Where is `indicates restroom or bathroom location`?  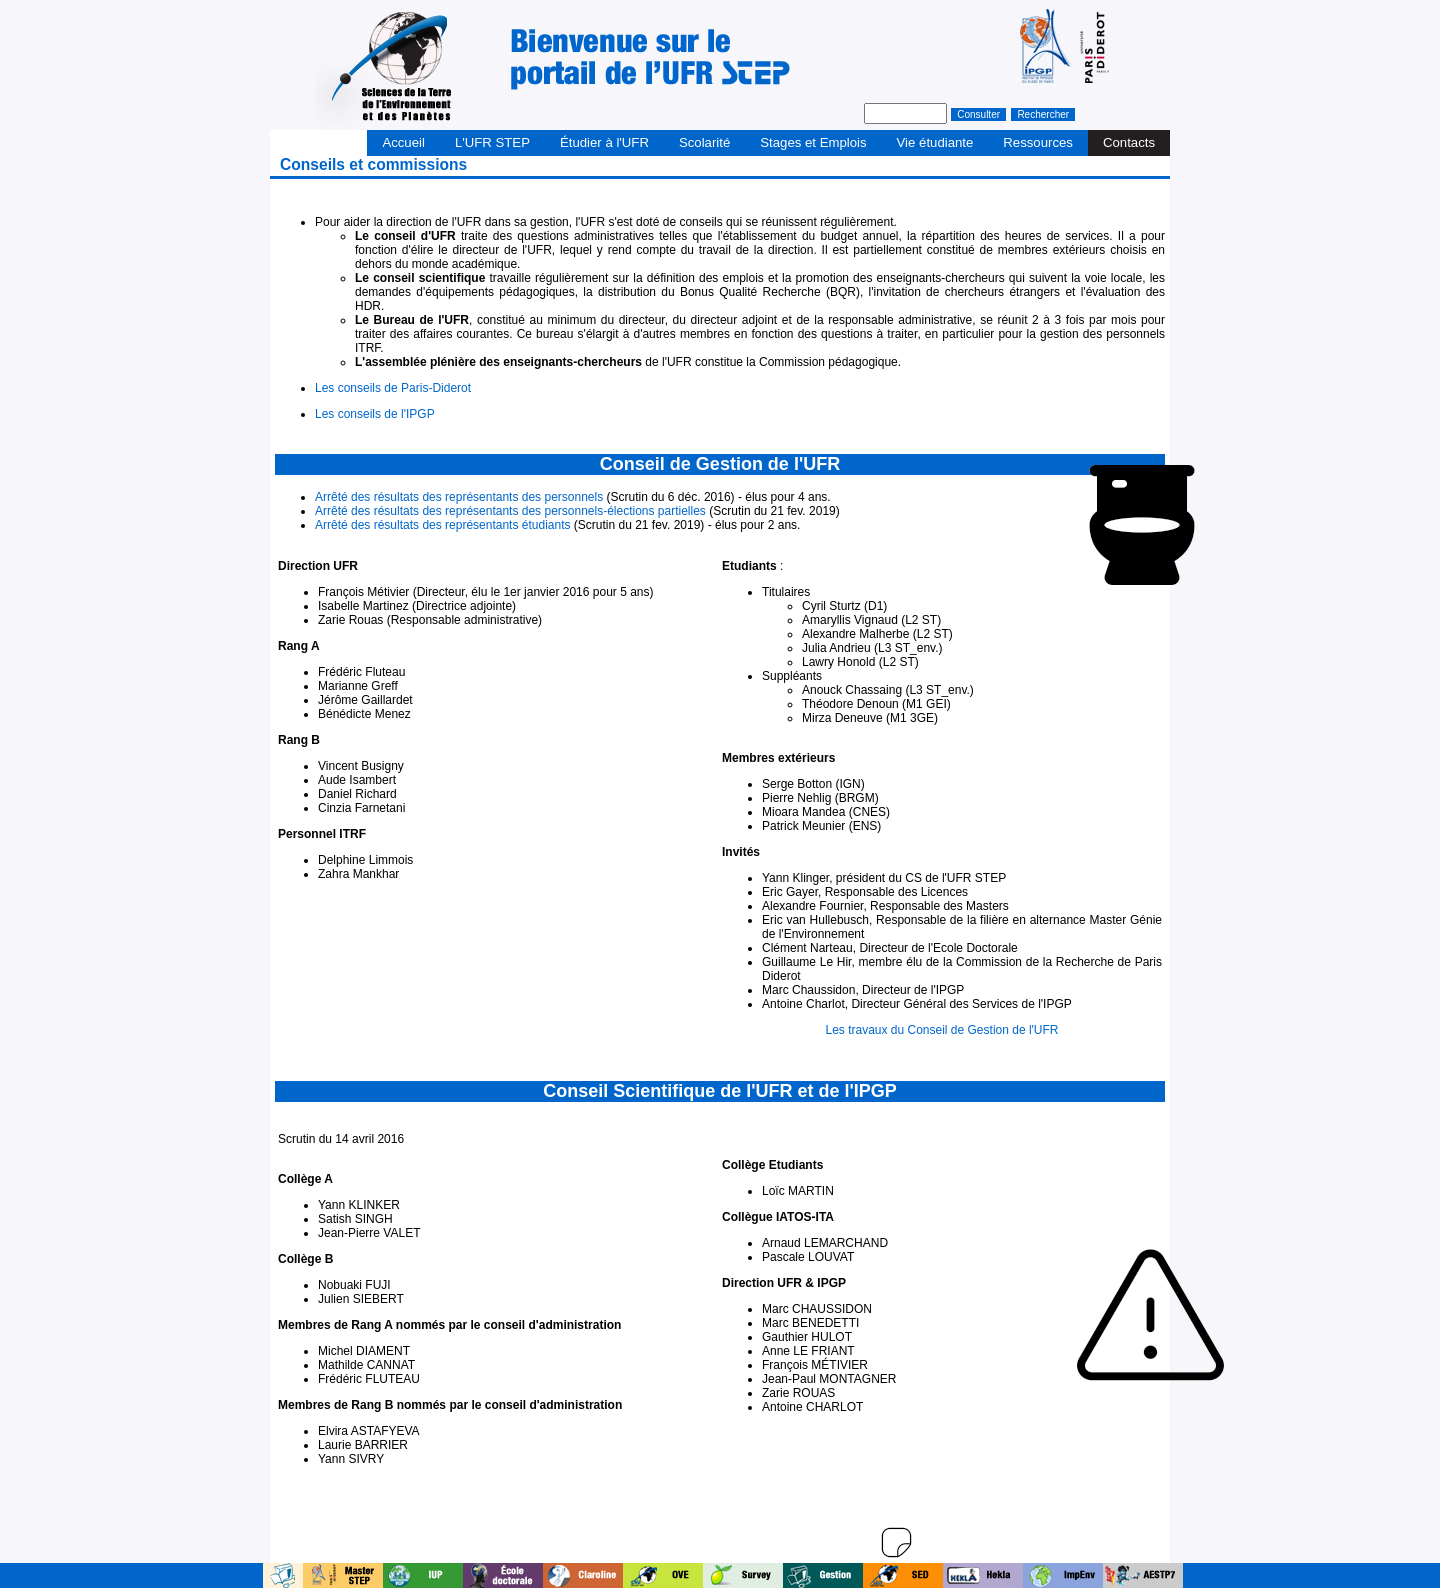
indicates restroom or bathroom location is located at coordinates (1142, 525).